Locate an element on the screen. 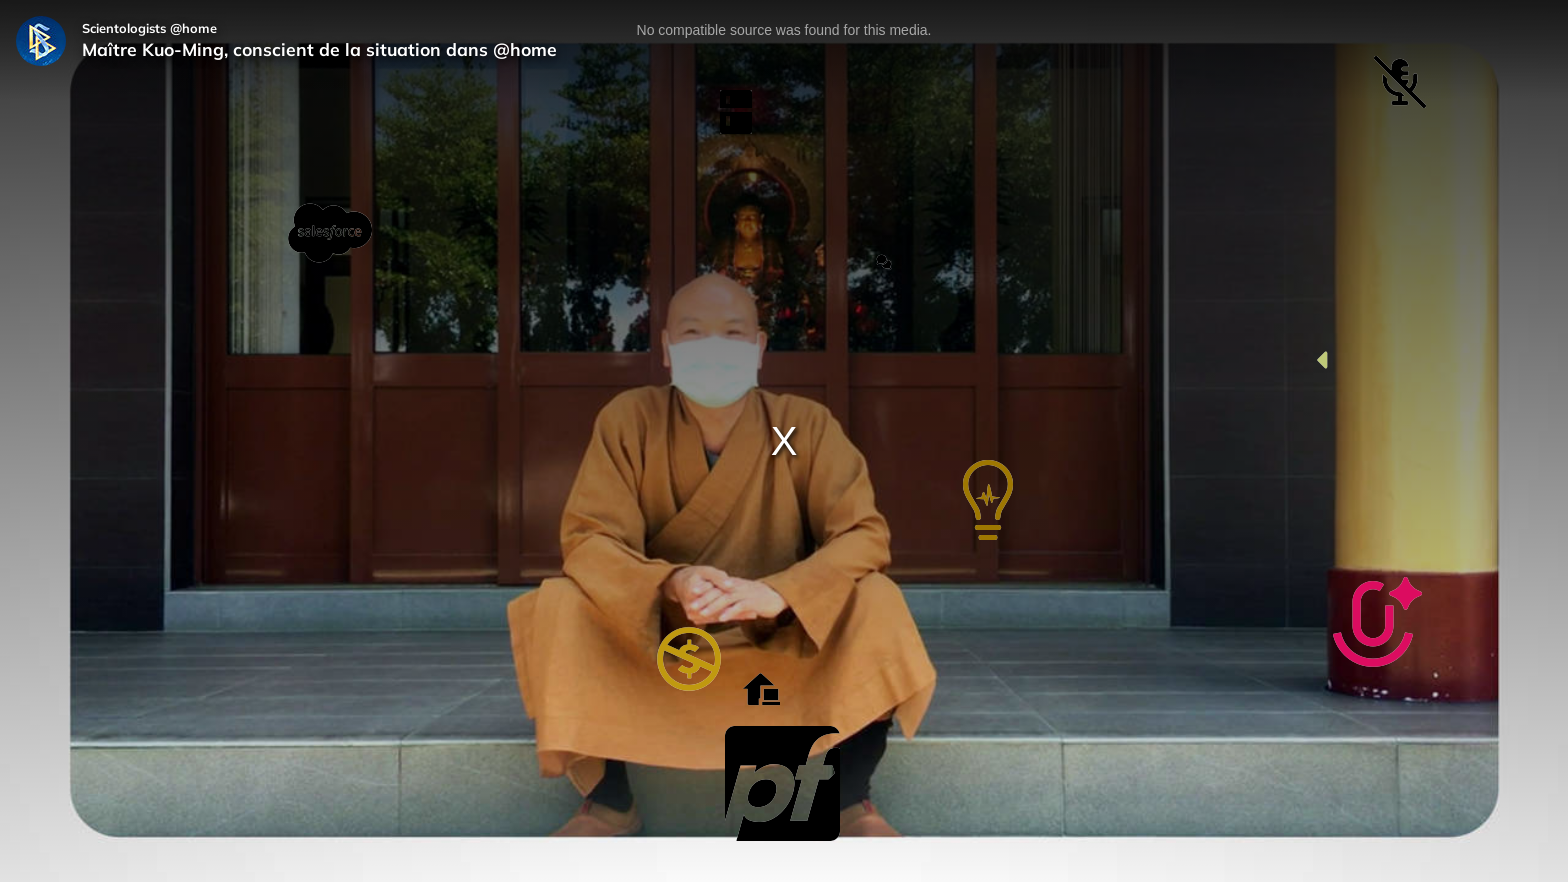 This screenshot has width=1568, height=882. indicates non-commercial license restrictions is located at coordinates (689, 659).